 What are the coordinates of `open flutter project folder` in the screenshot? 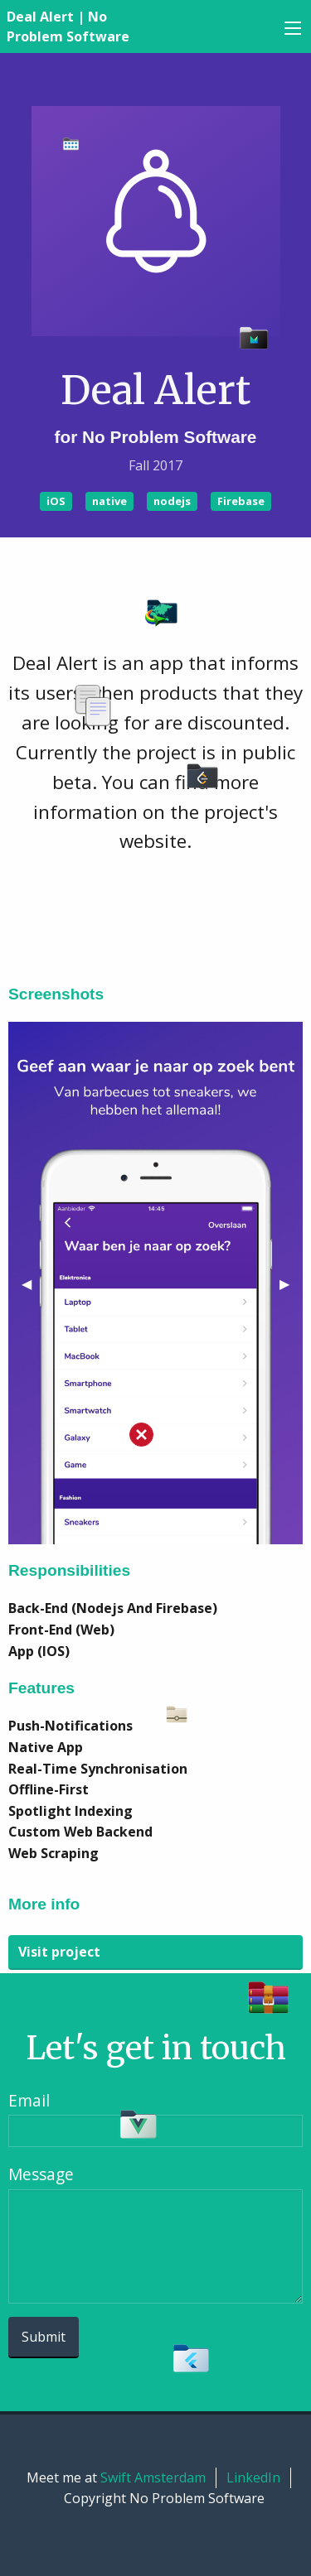 It's located at (191, 2359).